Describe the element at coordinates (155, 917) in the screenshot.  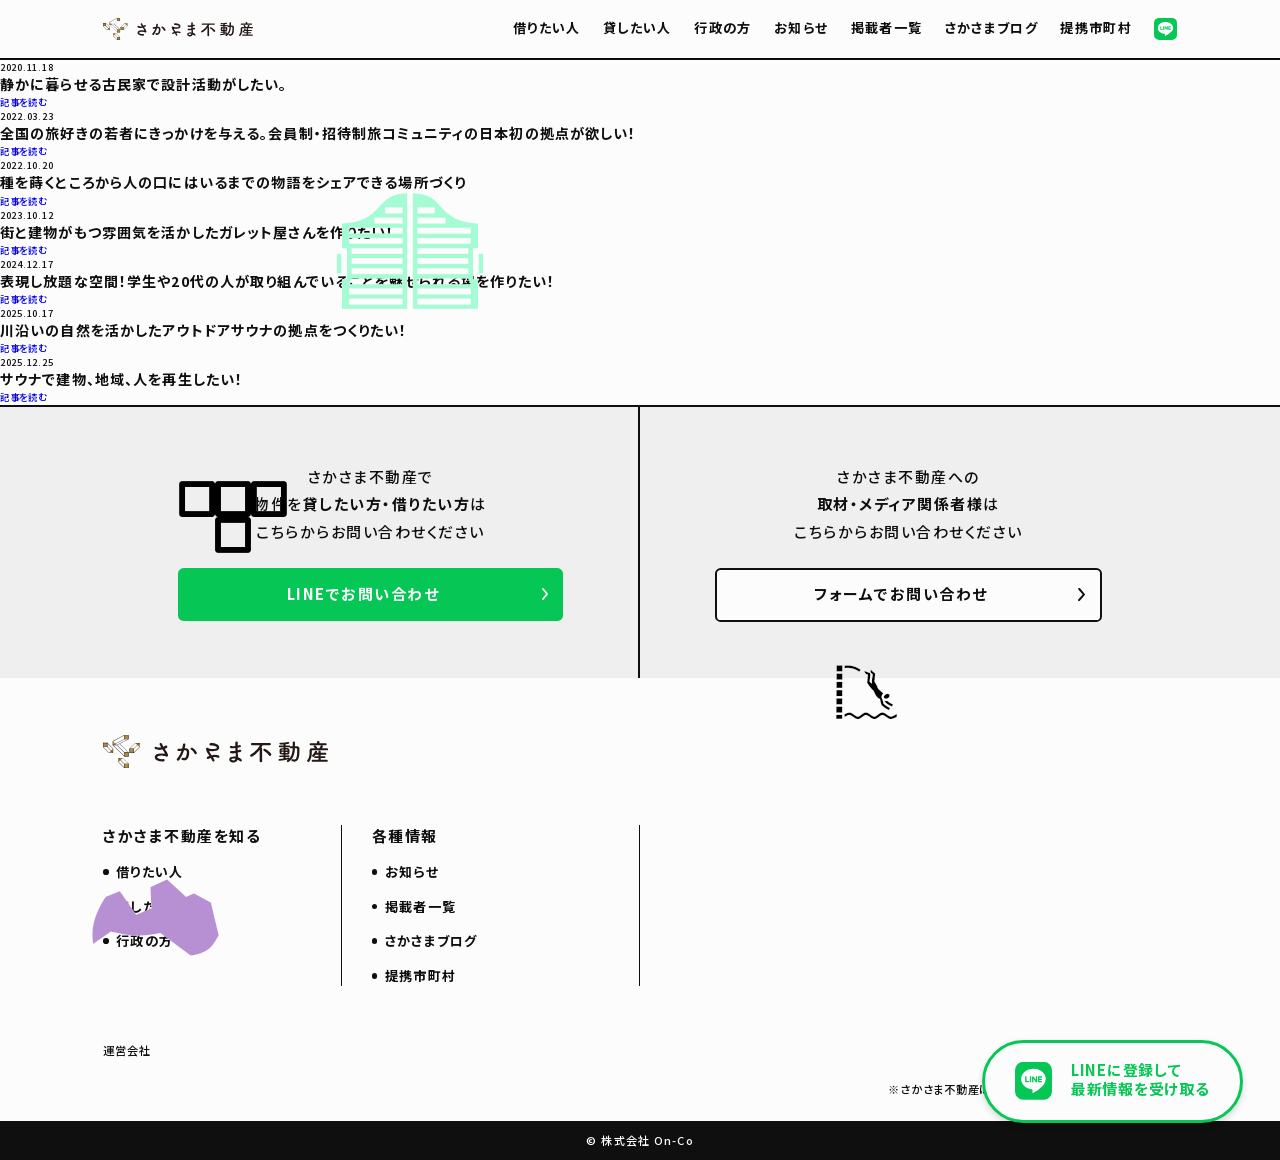
I see `select latvia as your country or region` at that location.